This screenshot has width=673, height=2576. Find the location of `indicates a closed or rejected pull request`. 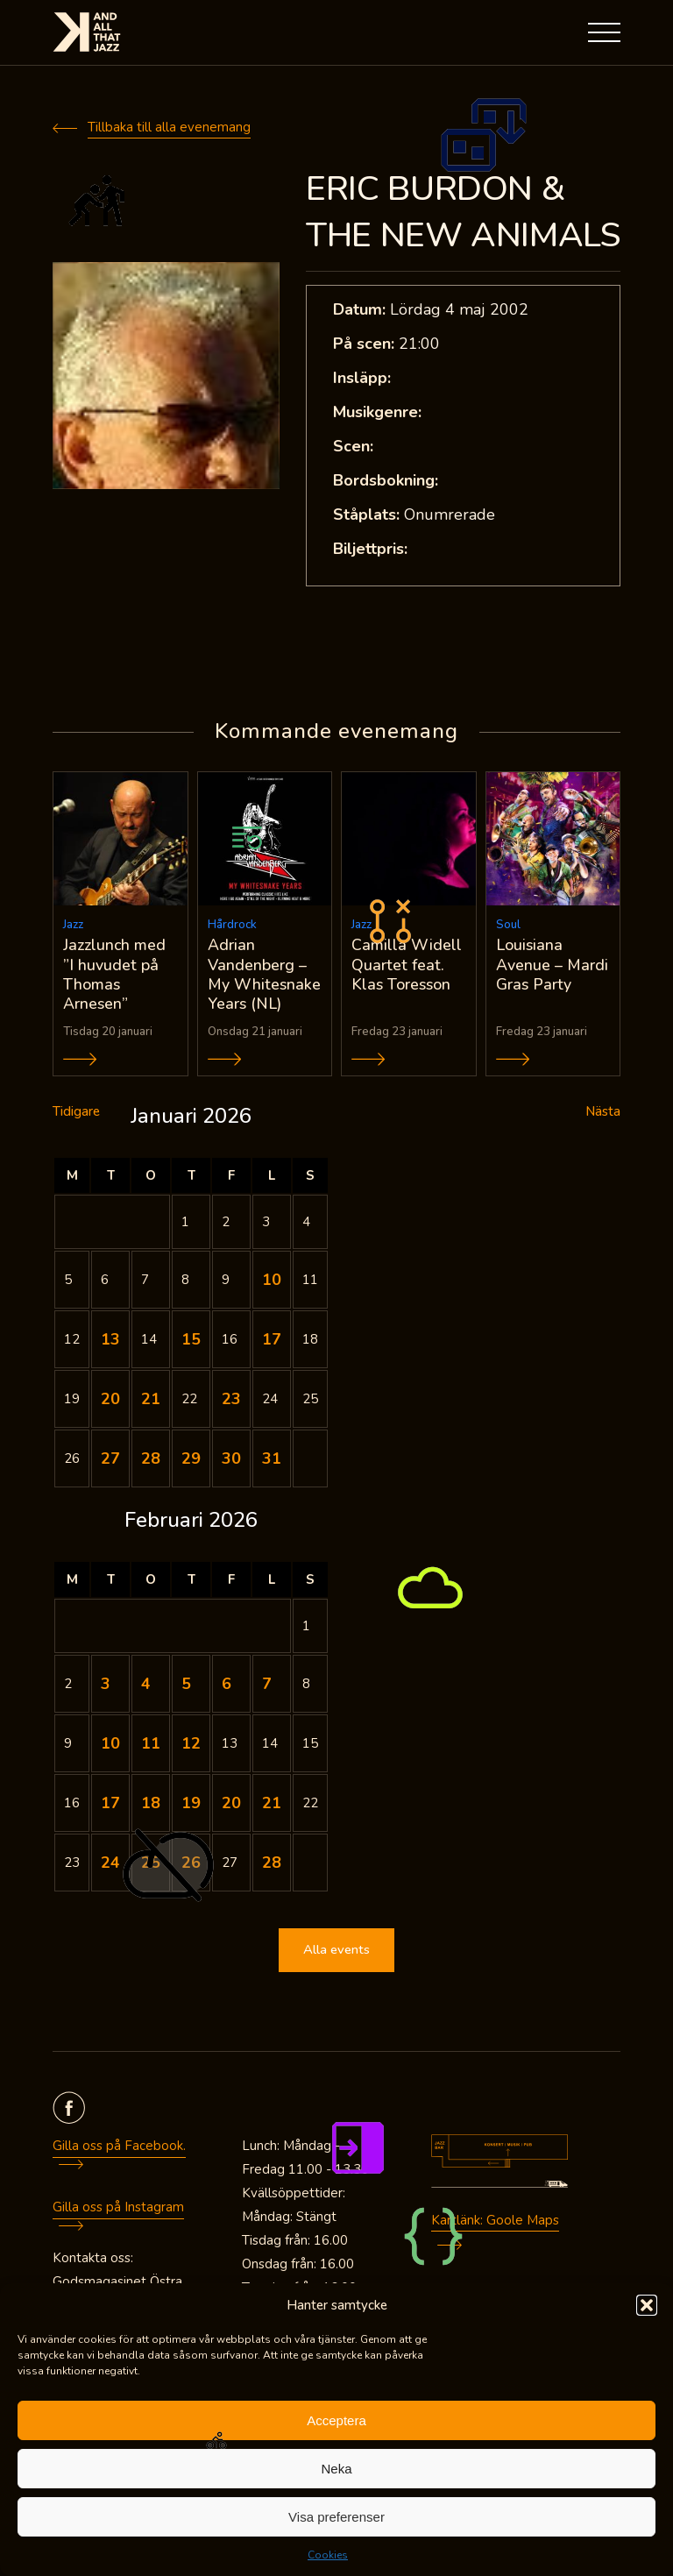

indicates a closed or rejected pull request is located at coordinates (390, 919).